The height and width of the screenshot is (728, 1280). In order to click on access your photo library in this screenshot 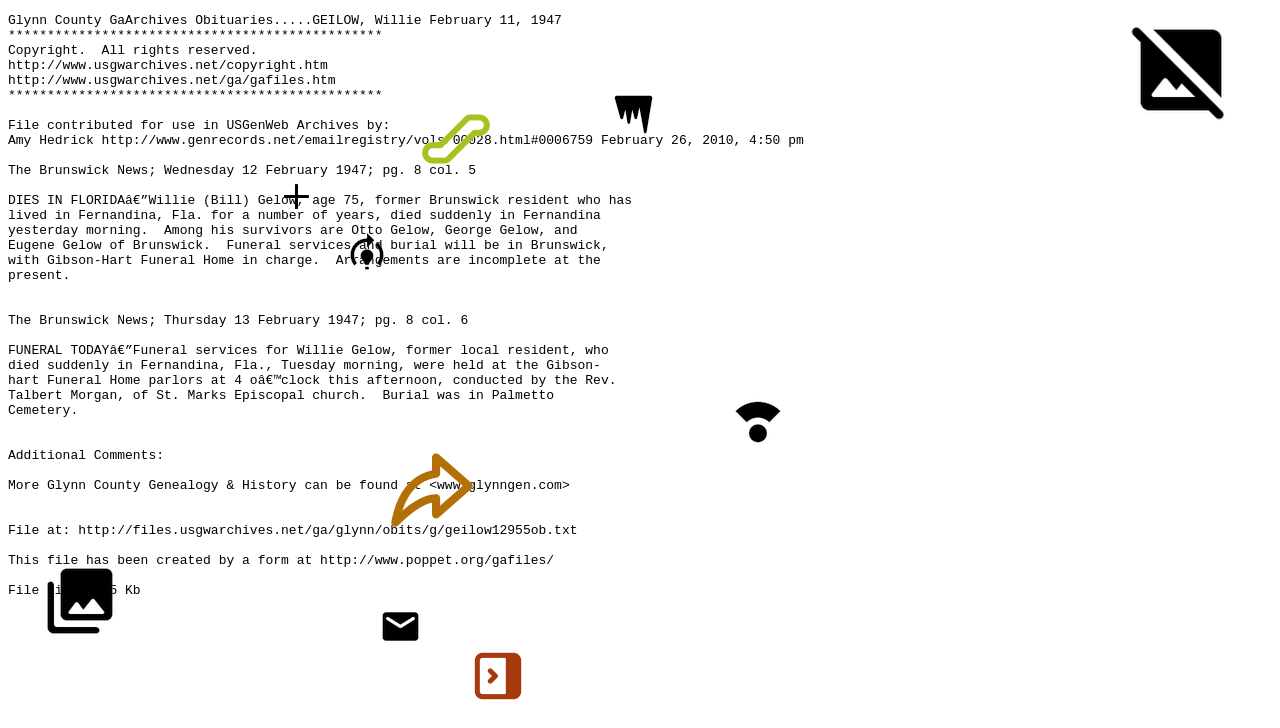, I will do `click(80, 601)`.